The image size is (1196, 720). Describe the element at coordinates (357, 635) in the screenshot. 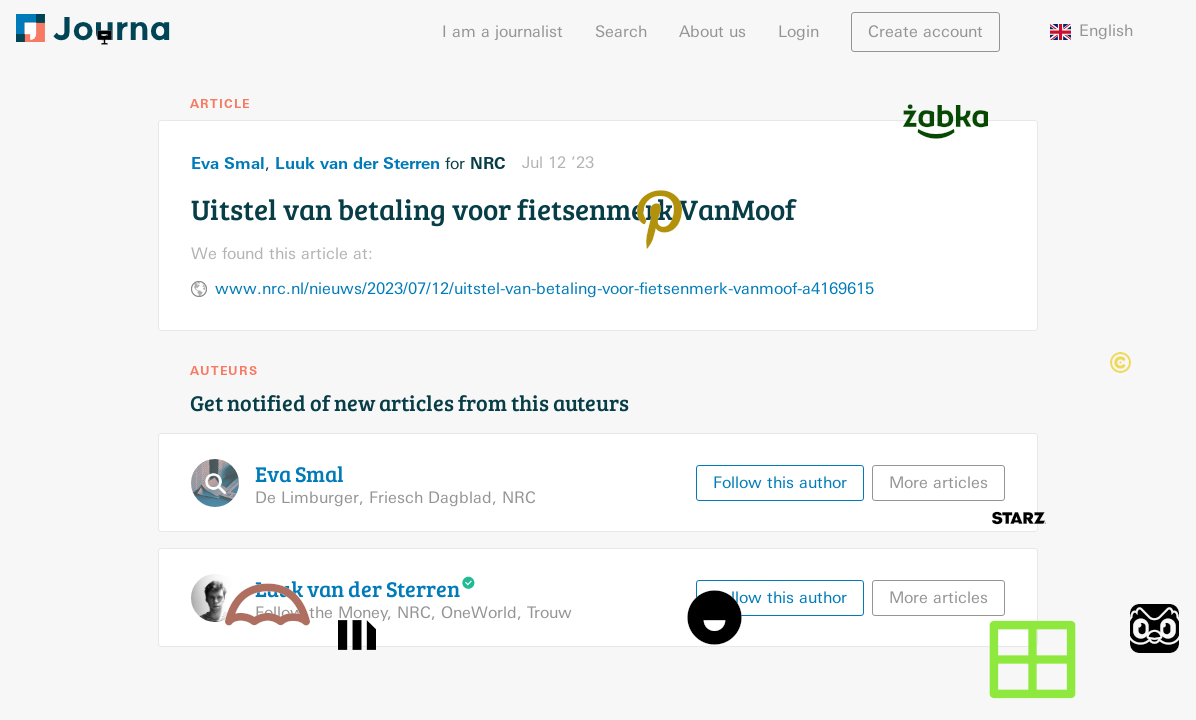

I see `microstrategy company logo` at that location.